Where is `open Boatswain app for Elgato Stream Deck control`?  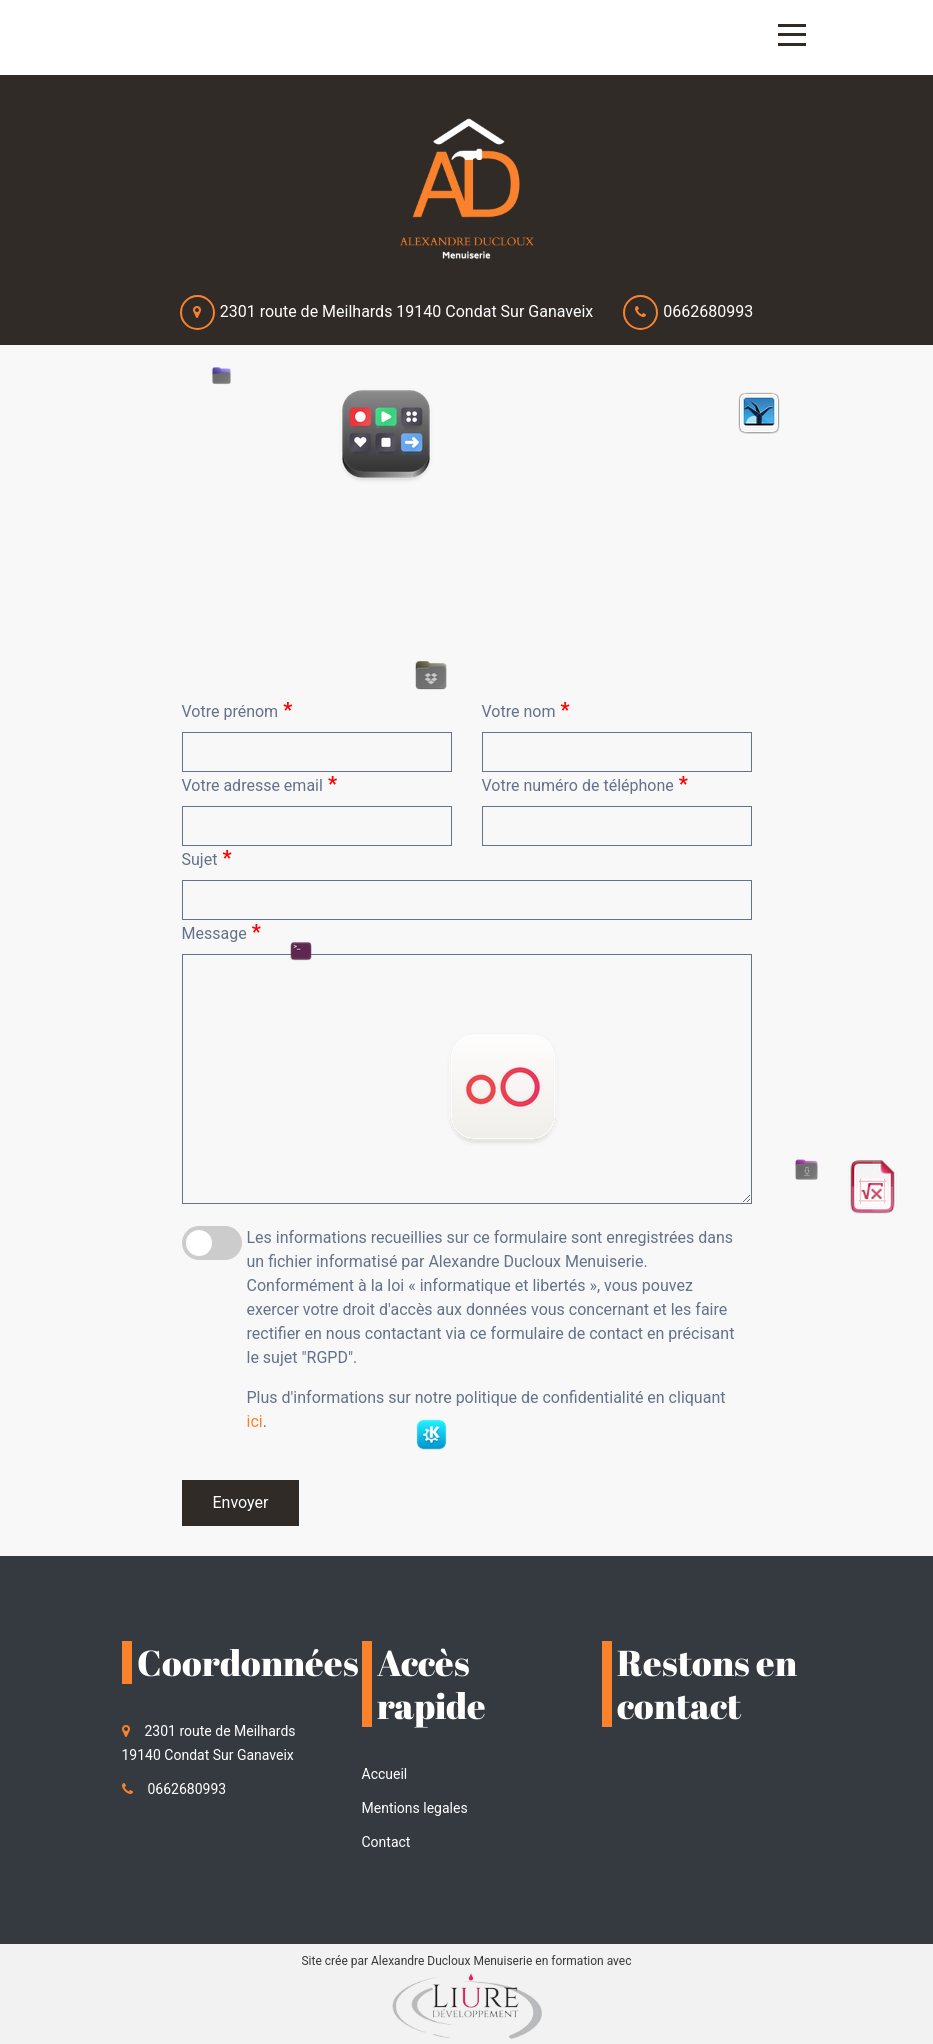 open Boatswain app for Elgato Stream Deck control is located at coordinates (386, 434).